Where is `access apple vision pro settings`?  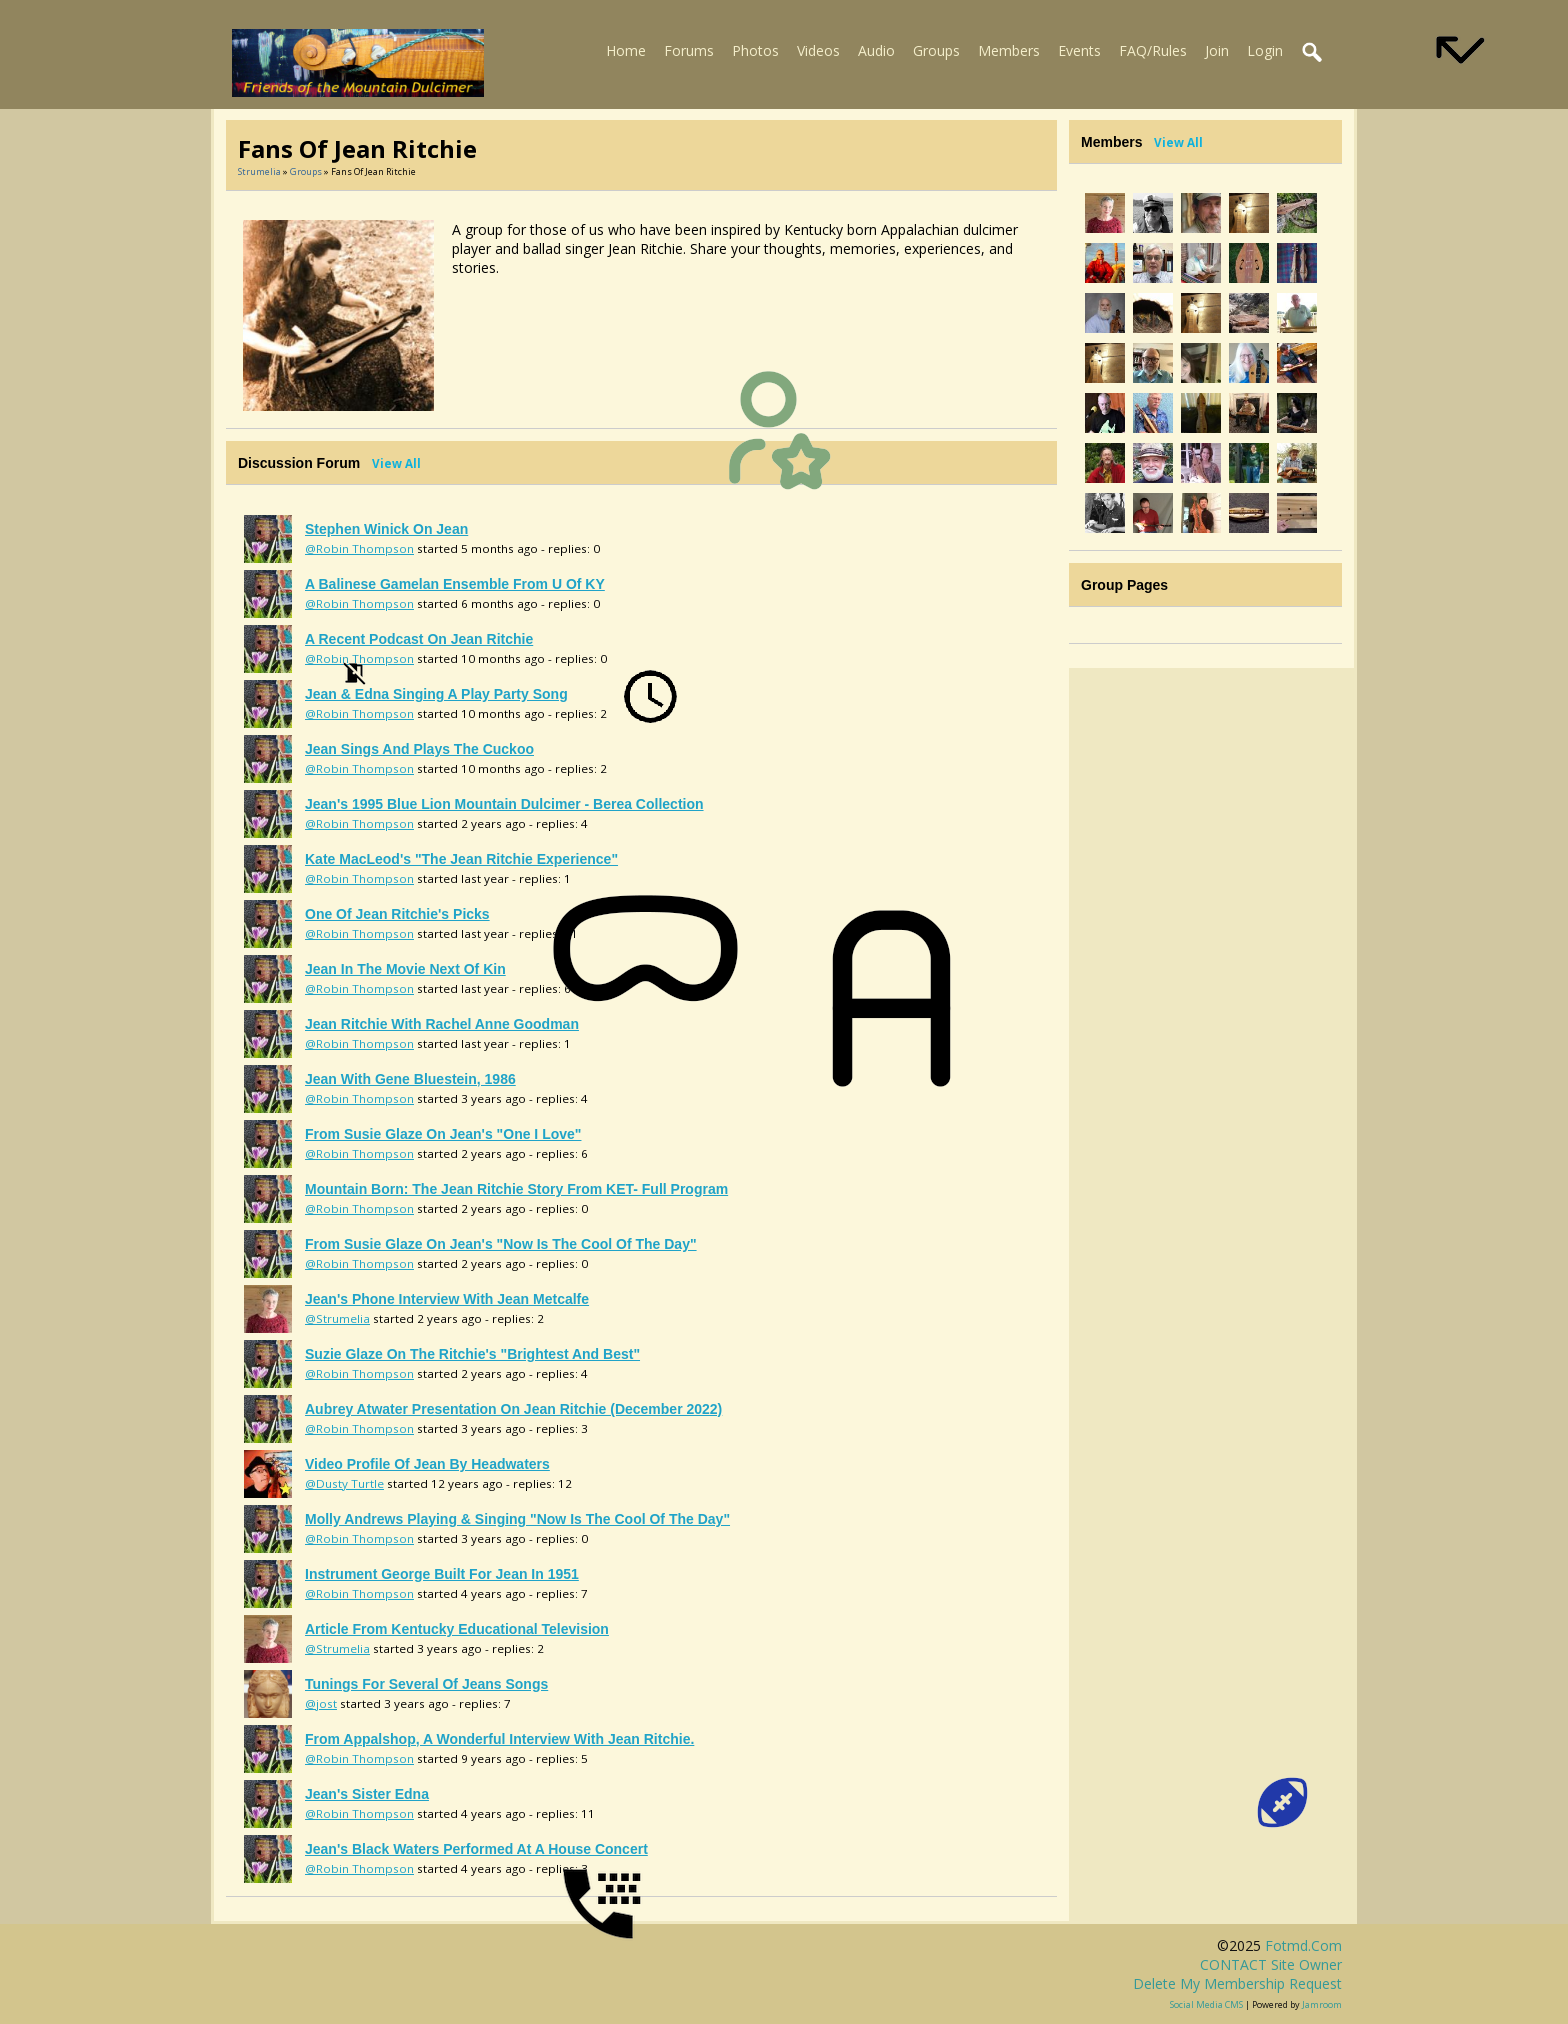
access apple vision pro settings is located at coordinates (645, 945).